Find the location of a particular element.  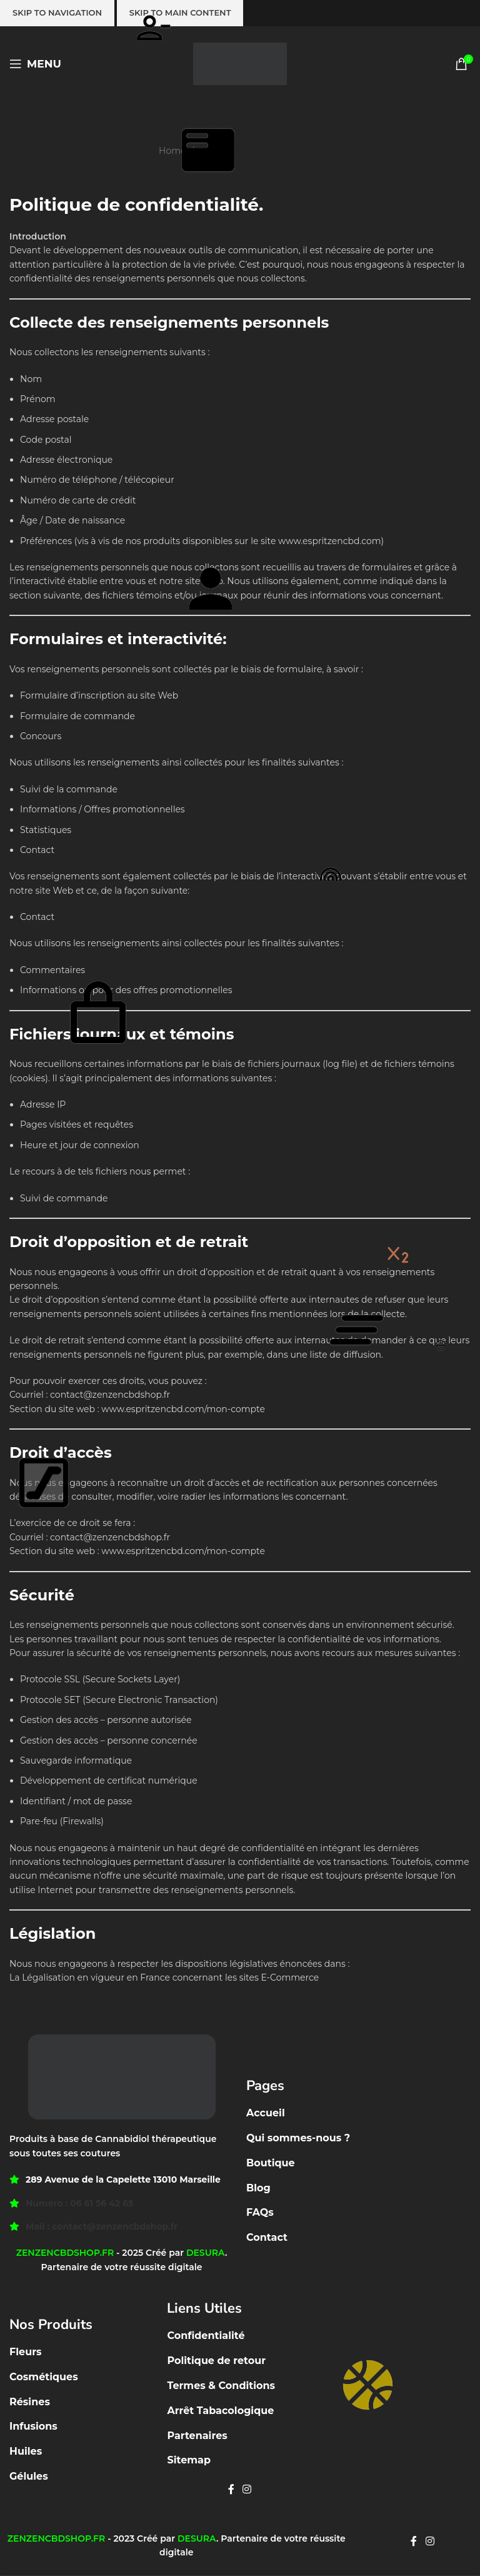

lock or secure this item is located at coordinates (98, 1016).